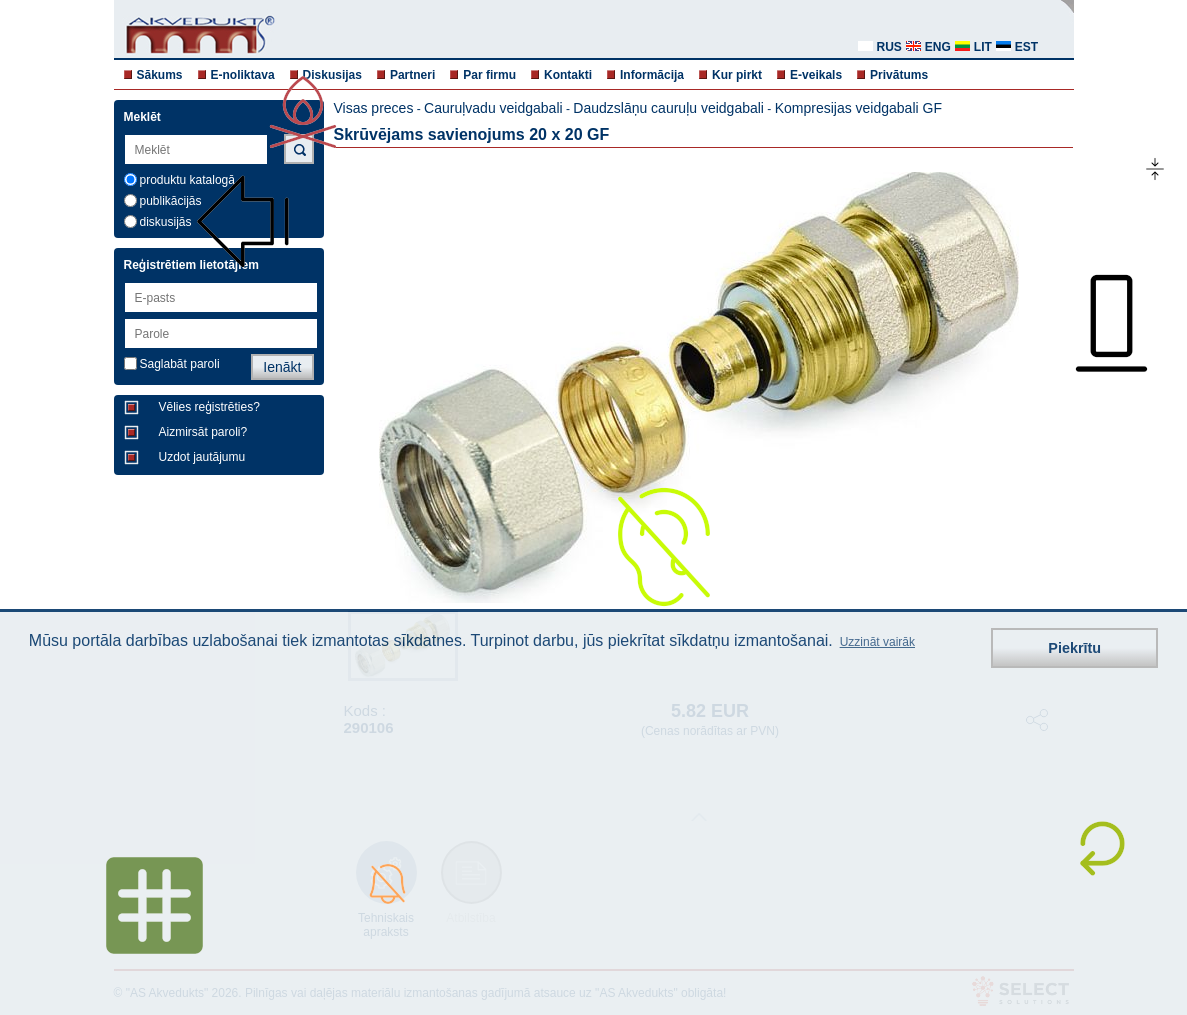 The height and width of the screenshot is (1015, 1187). Describe the element at coordinates (1102, 848) in the screenshot. I see `repeat or iterate through a process` at that location.